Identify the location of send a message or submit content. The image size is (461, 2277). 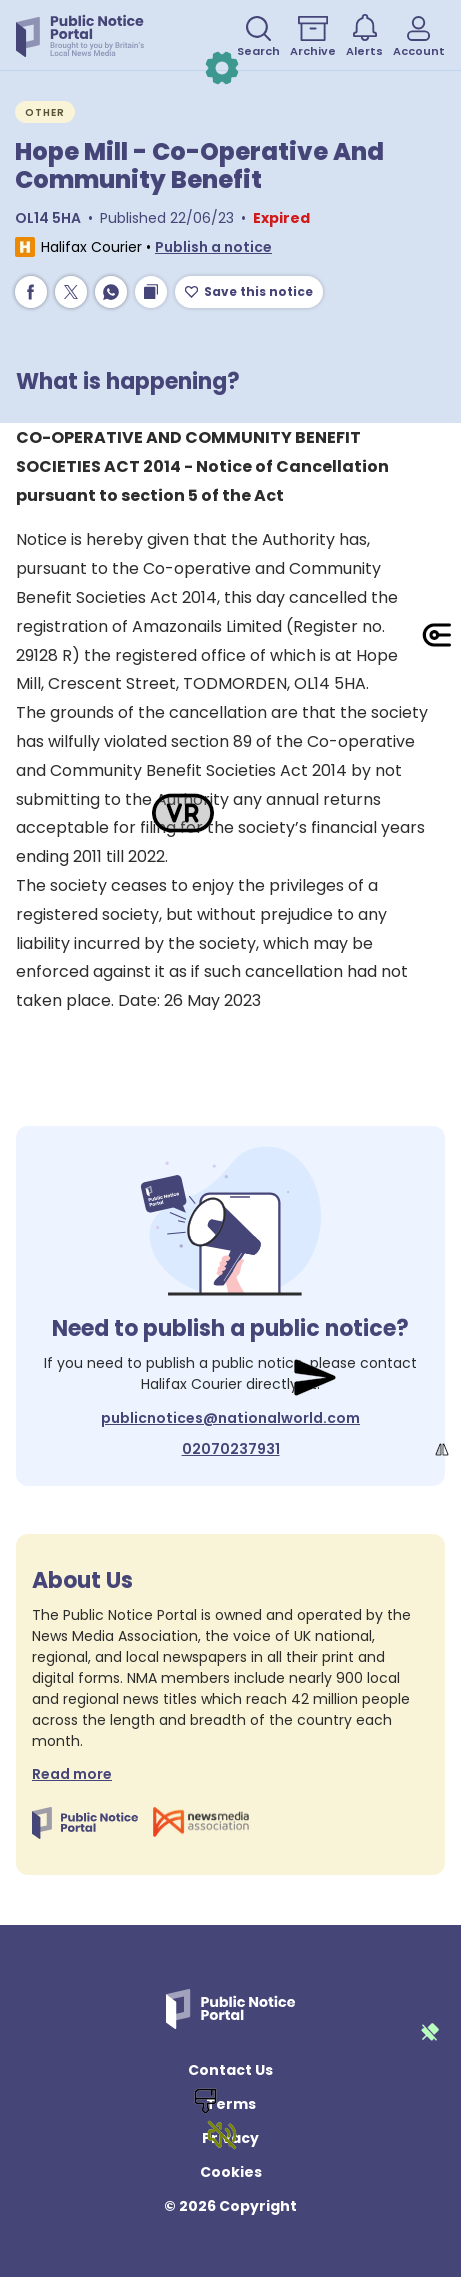
(315, 1377).